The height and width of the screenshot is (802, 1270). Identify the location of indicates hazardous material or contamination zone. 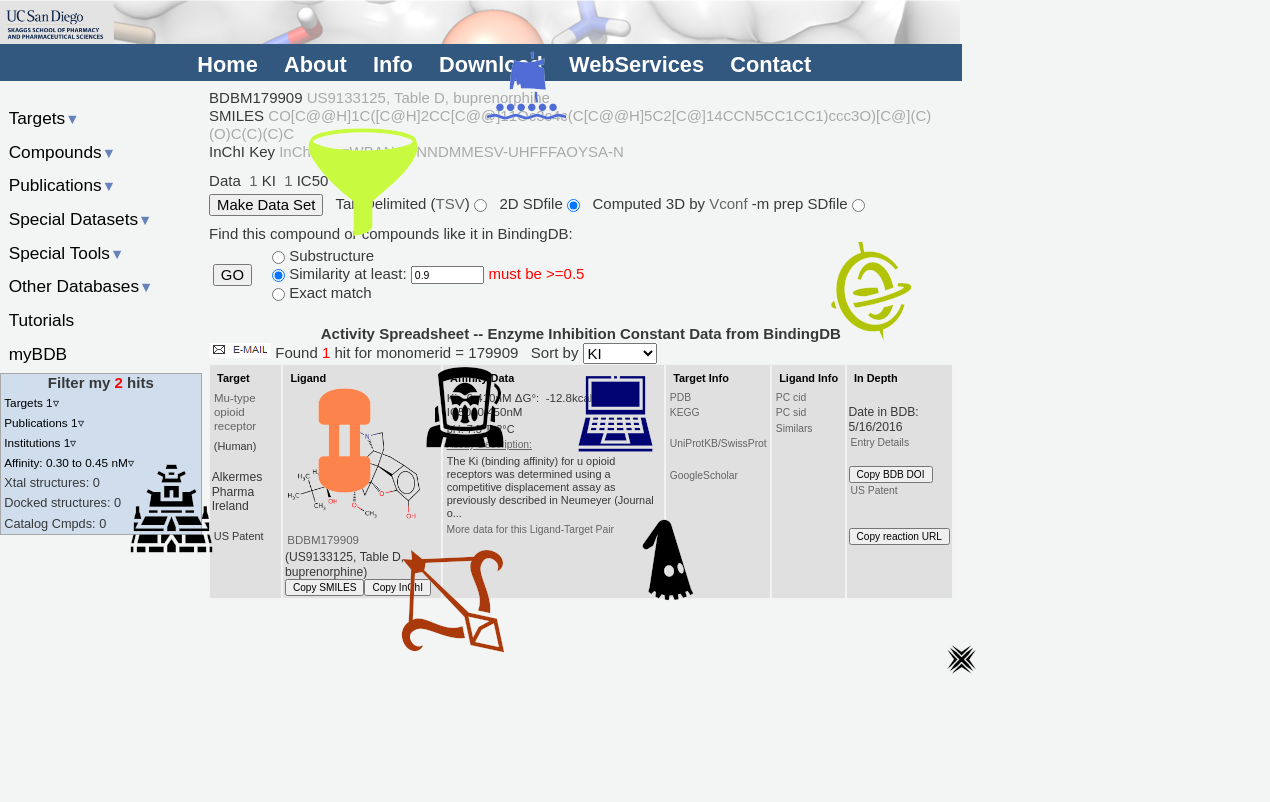
(465, 405).